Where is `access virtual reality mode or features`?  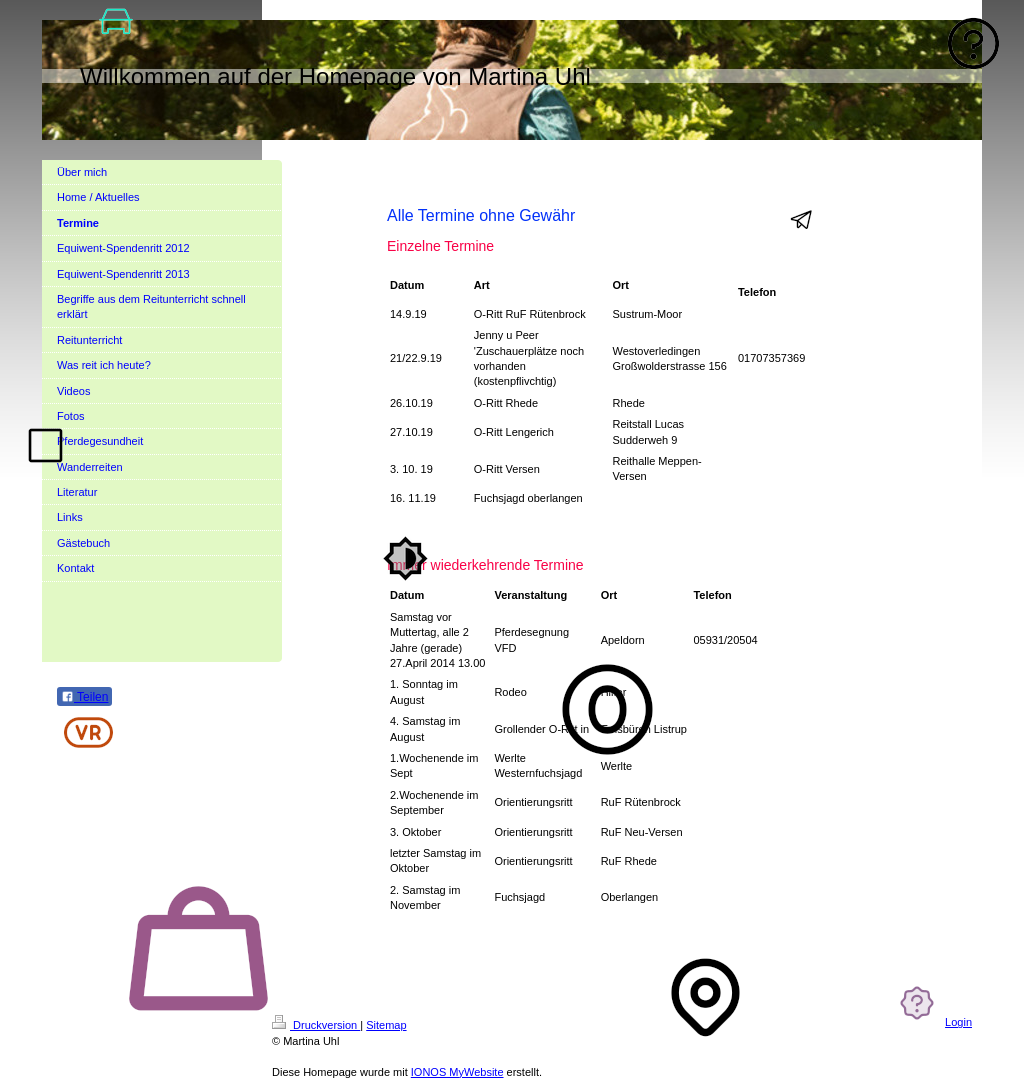
access virtual reality mode or features is located at coordinates (88, 732).